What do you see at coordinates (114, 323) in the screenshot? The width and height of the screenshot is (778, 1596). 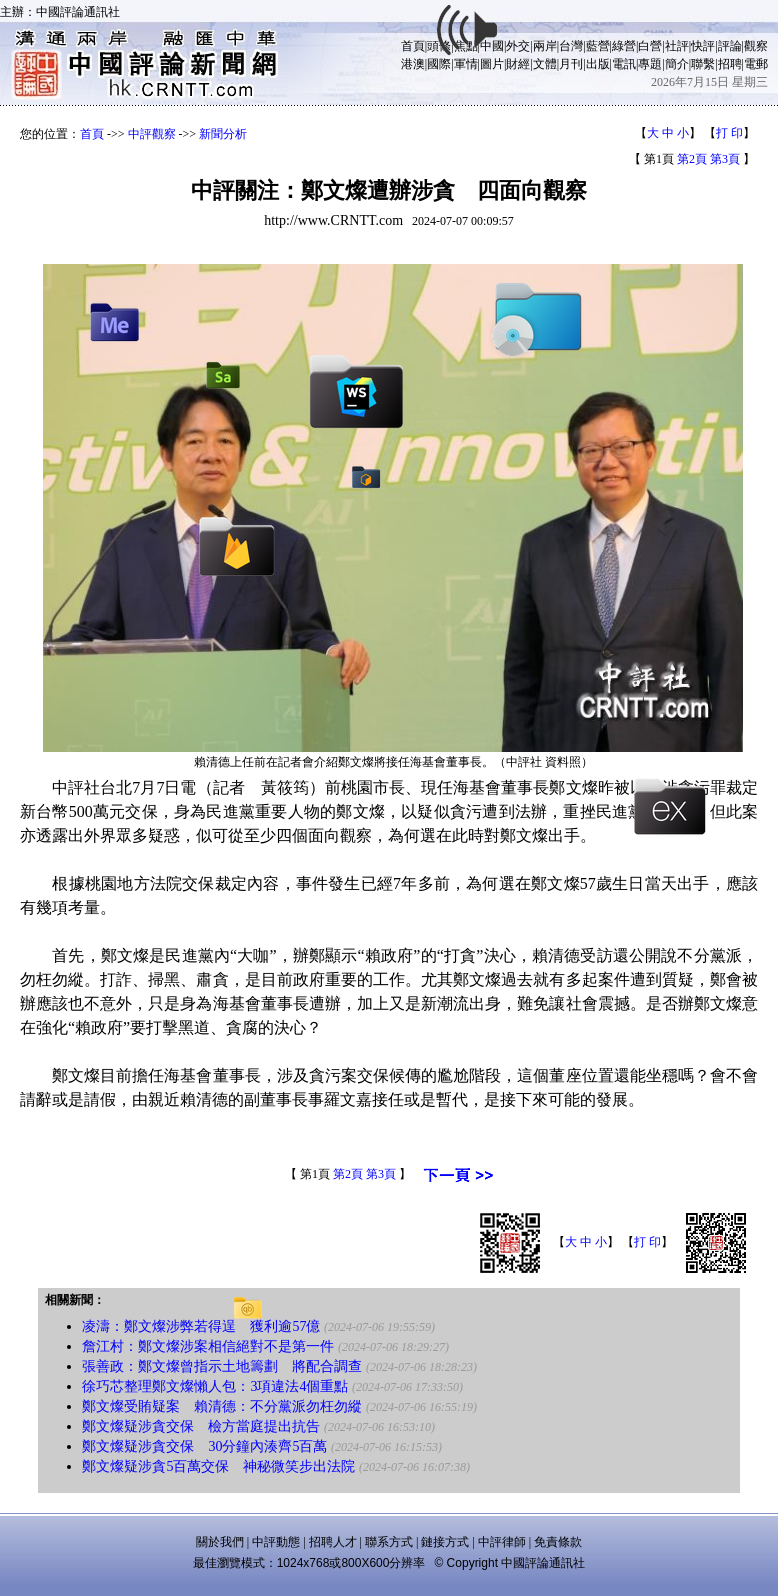 I see `open adobe media encoder project folder` at bounding box center [114, 323].